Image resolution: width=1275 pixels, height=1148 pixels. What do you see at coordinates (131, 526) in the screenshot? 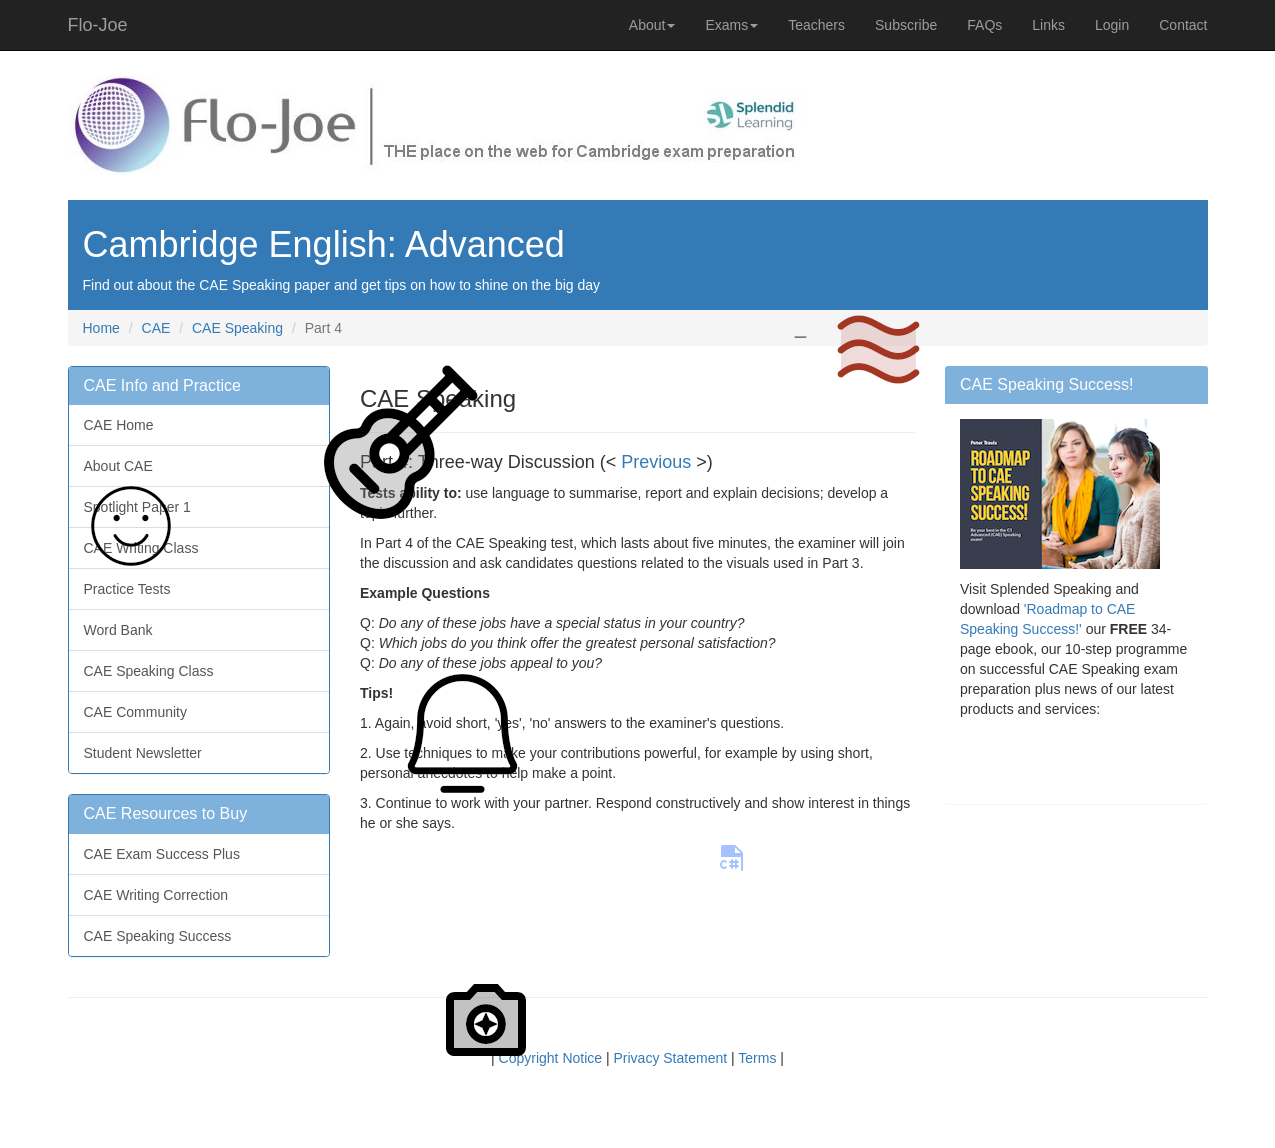
I see `add an emoji or reaction` at bounding box center [131, 526].